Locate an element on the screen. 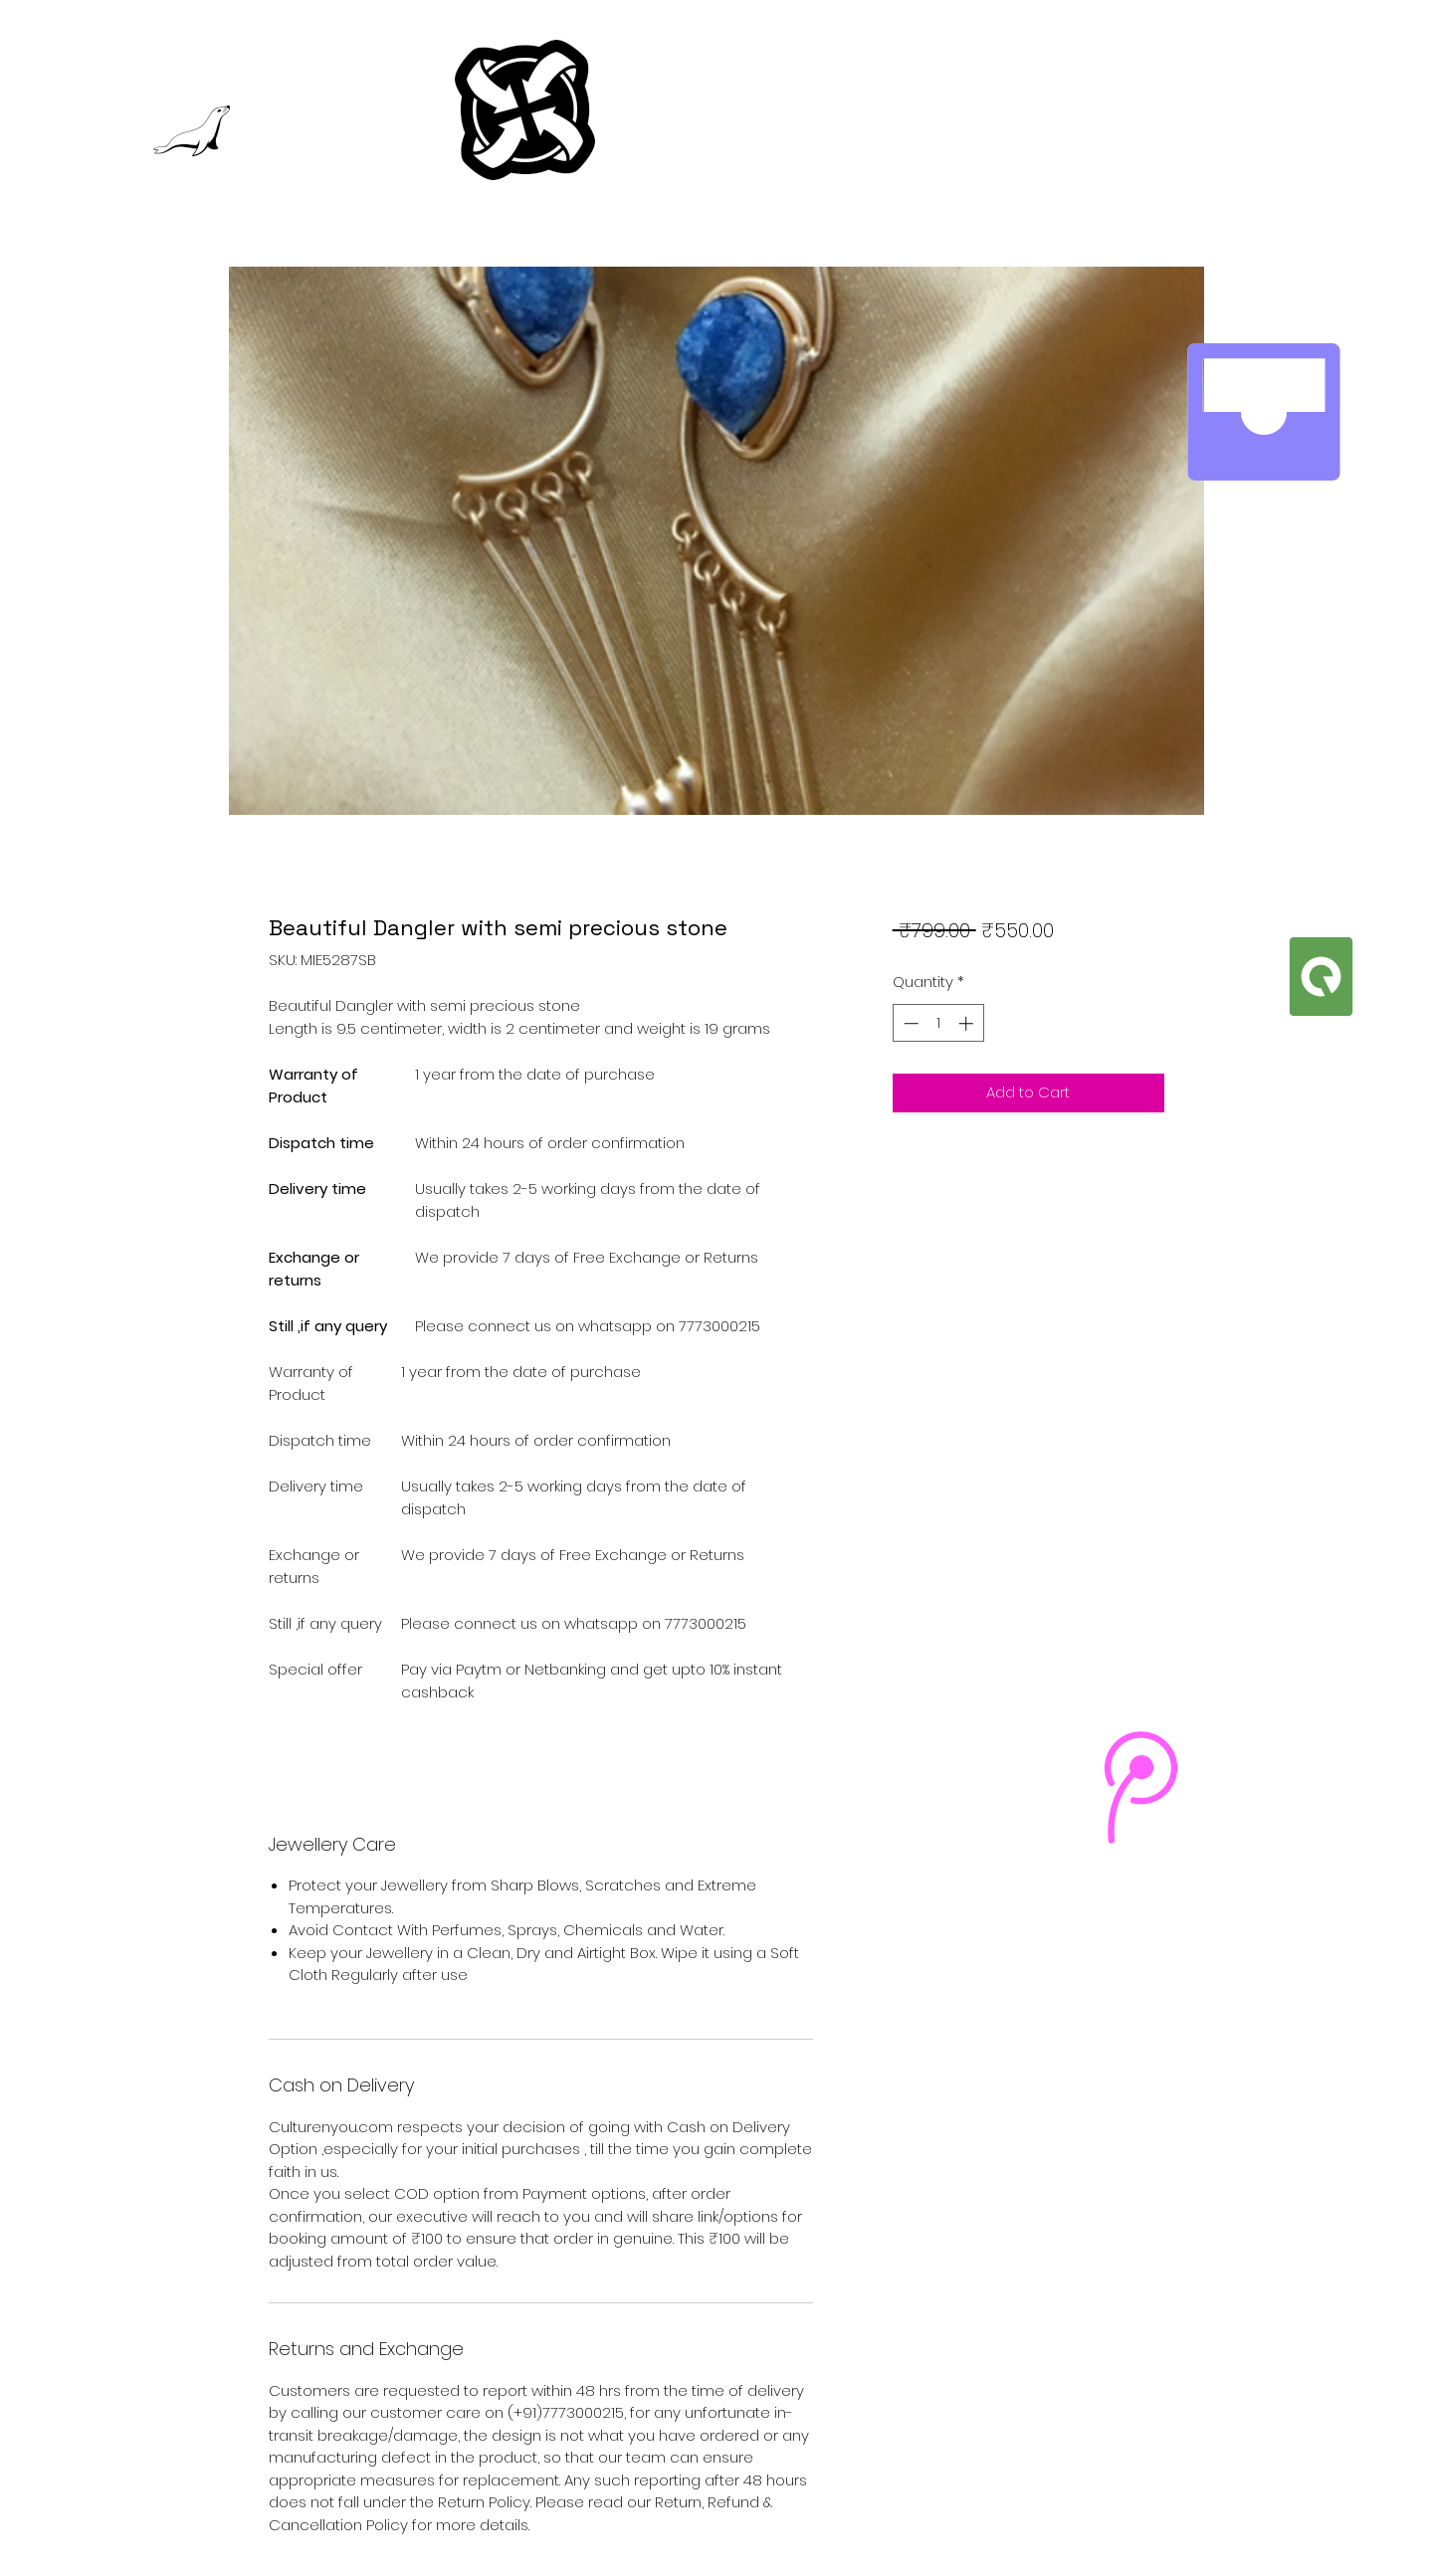 The image size is (1433, 2576). open tencent weibo app is located at coordinates (1140, 1787).